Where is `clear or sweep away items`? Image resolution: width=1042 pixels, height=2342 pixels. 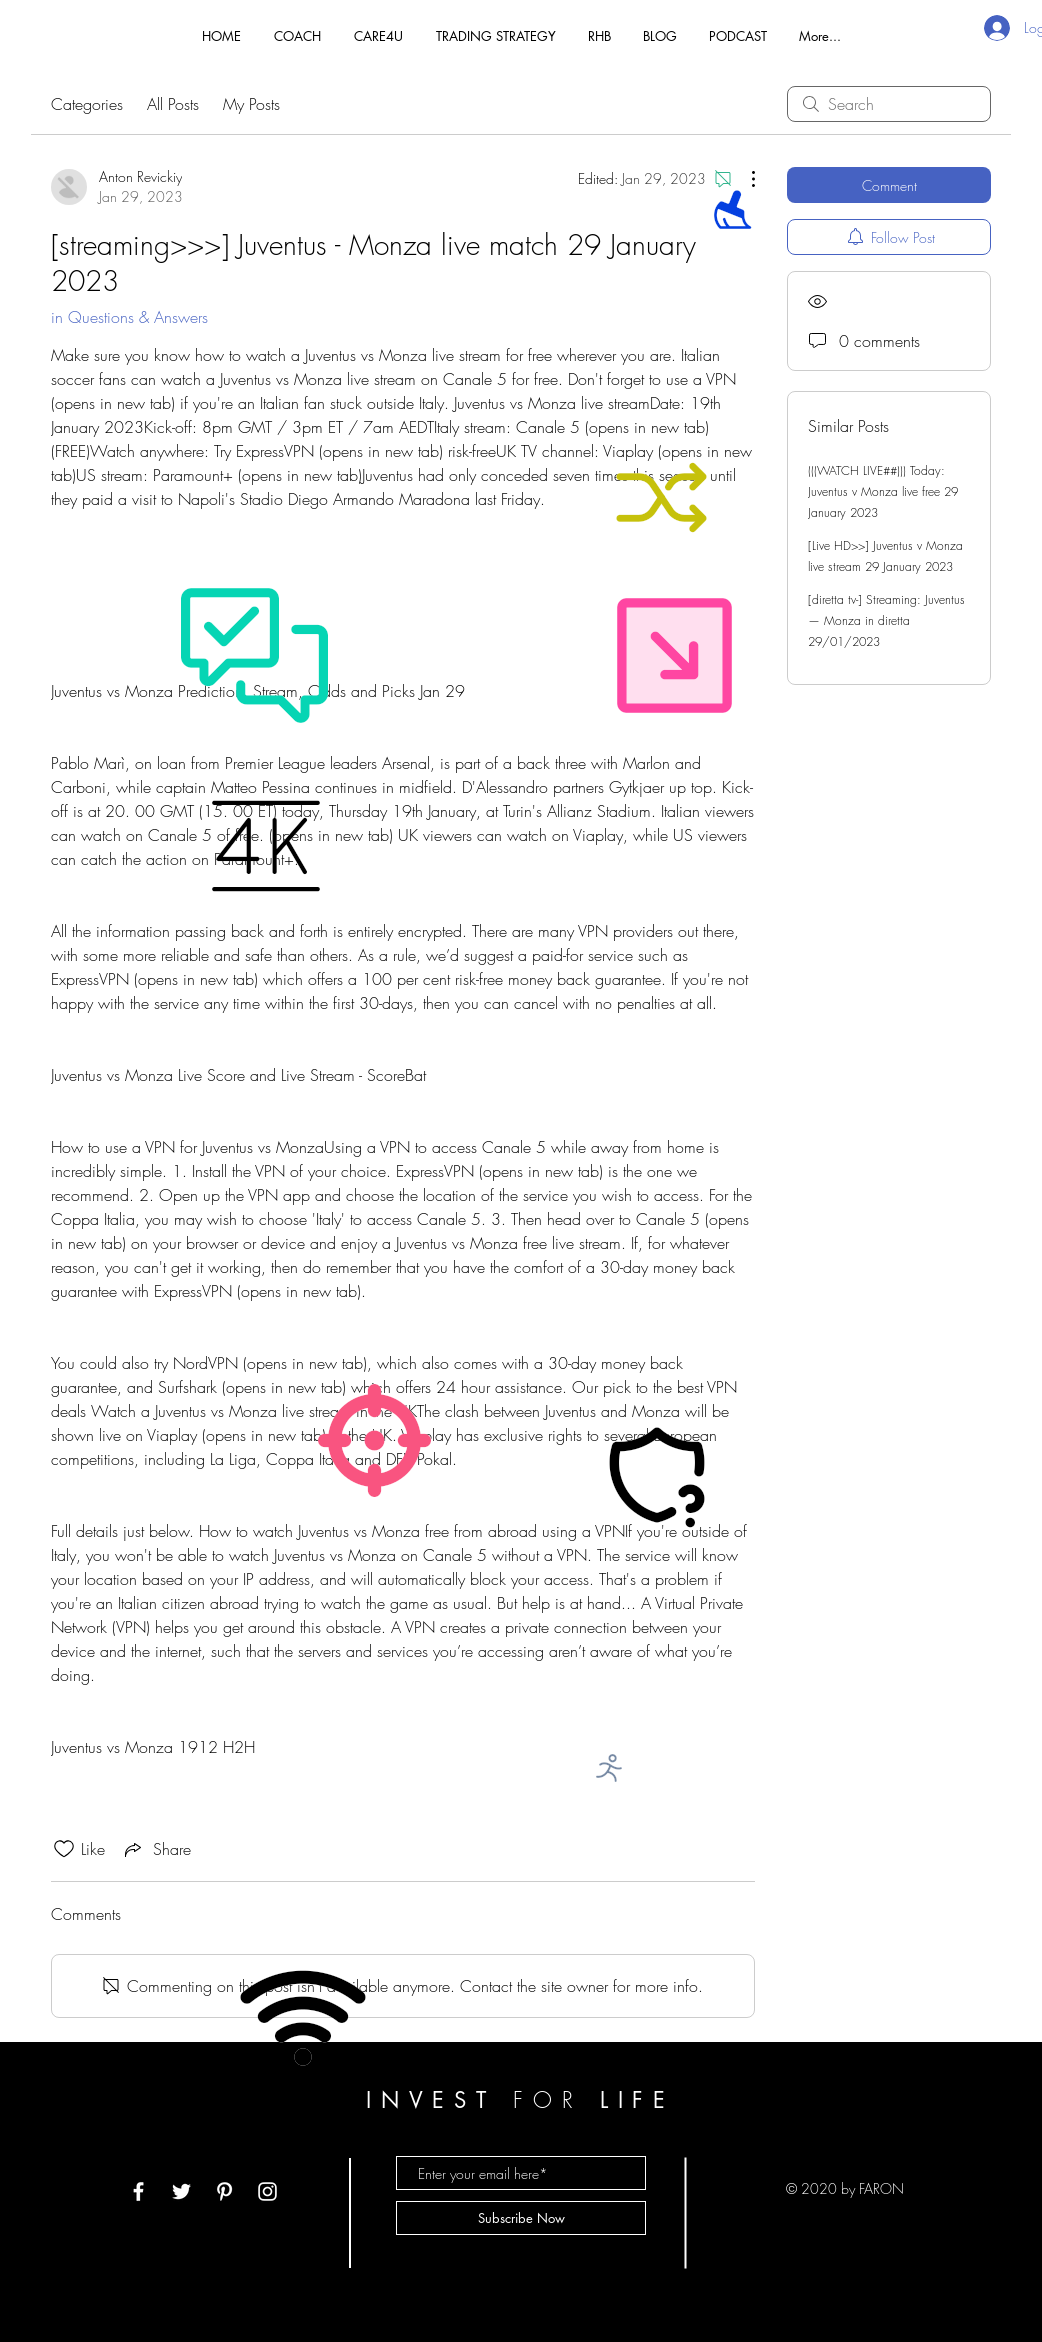 clear or sweep away items is located at coordinates (732, 211).